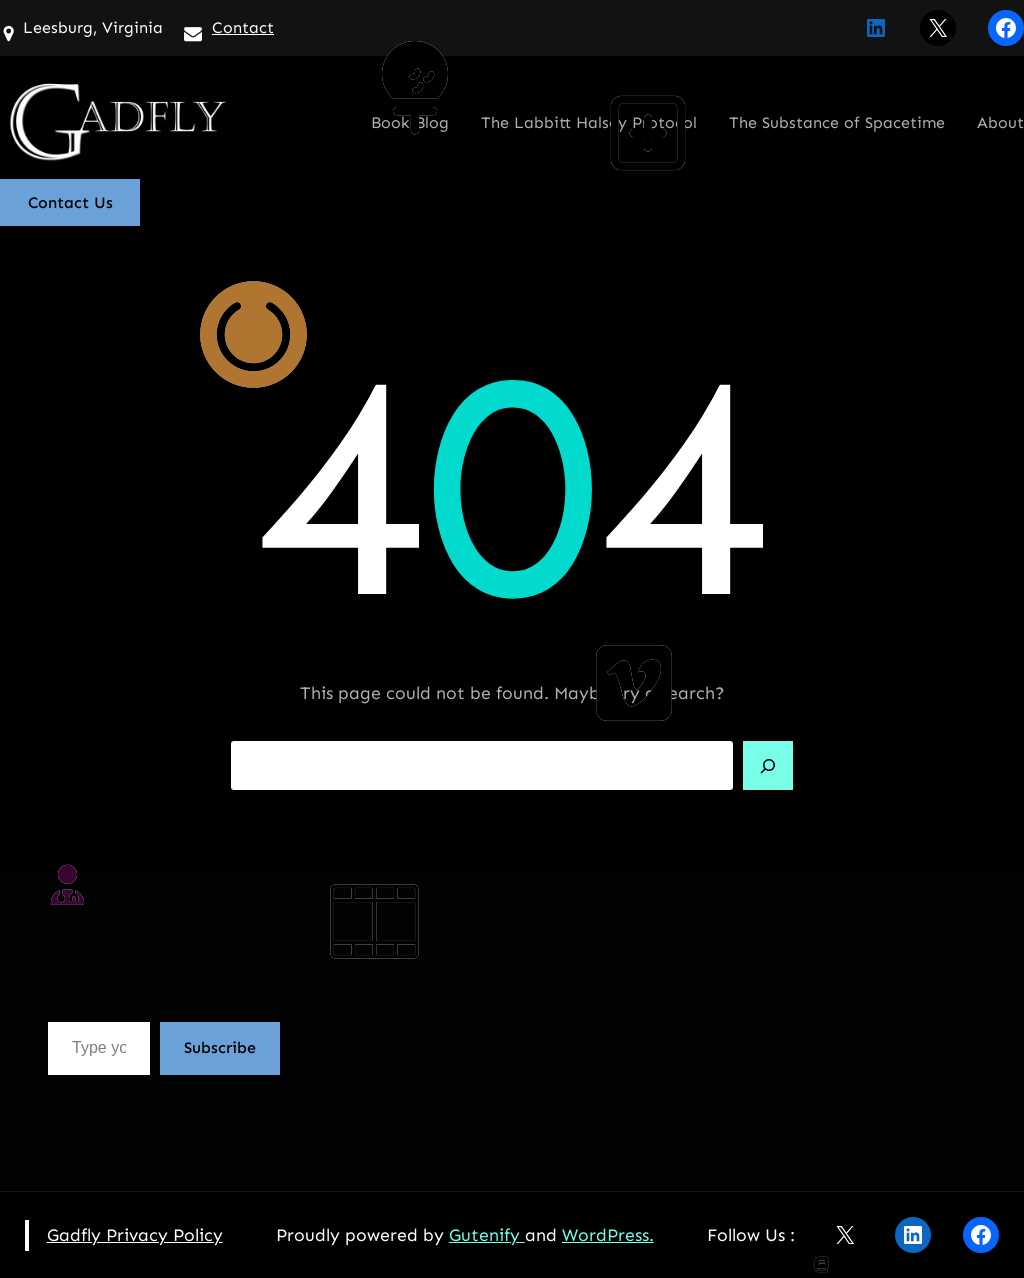 This screenshot has width=1024, height=1278. I want to click on view doctor or healthcare provider profile, so click(67, 884).